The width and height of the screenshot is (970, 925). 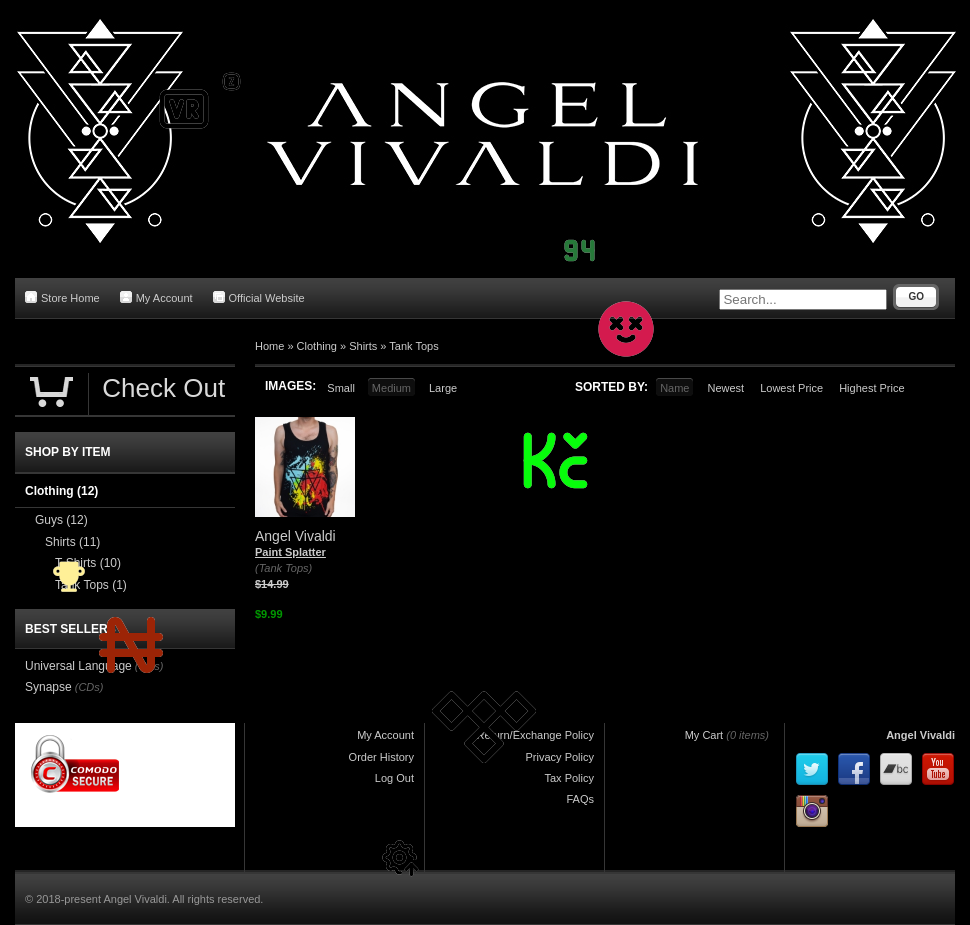 What do you see at coordinates (69, 576) in the screenshot?
I see `view achievements or awards` at bounding box center [69, 576].